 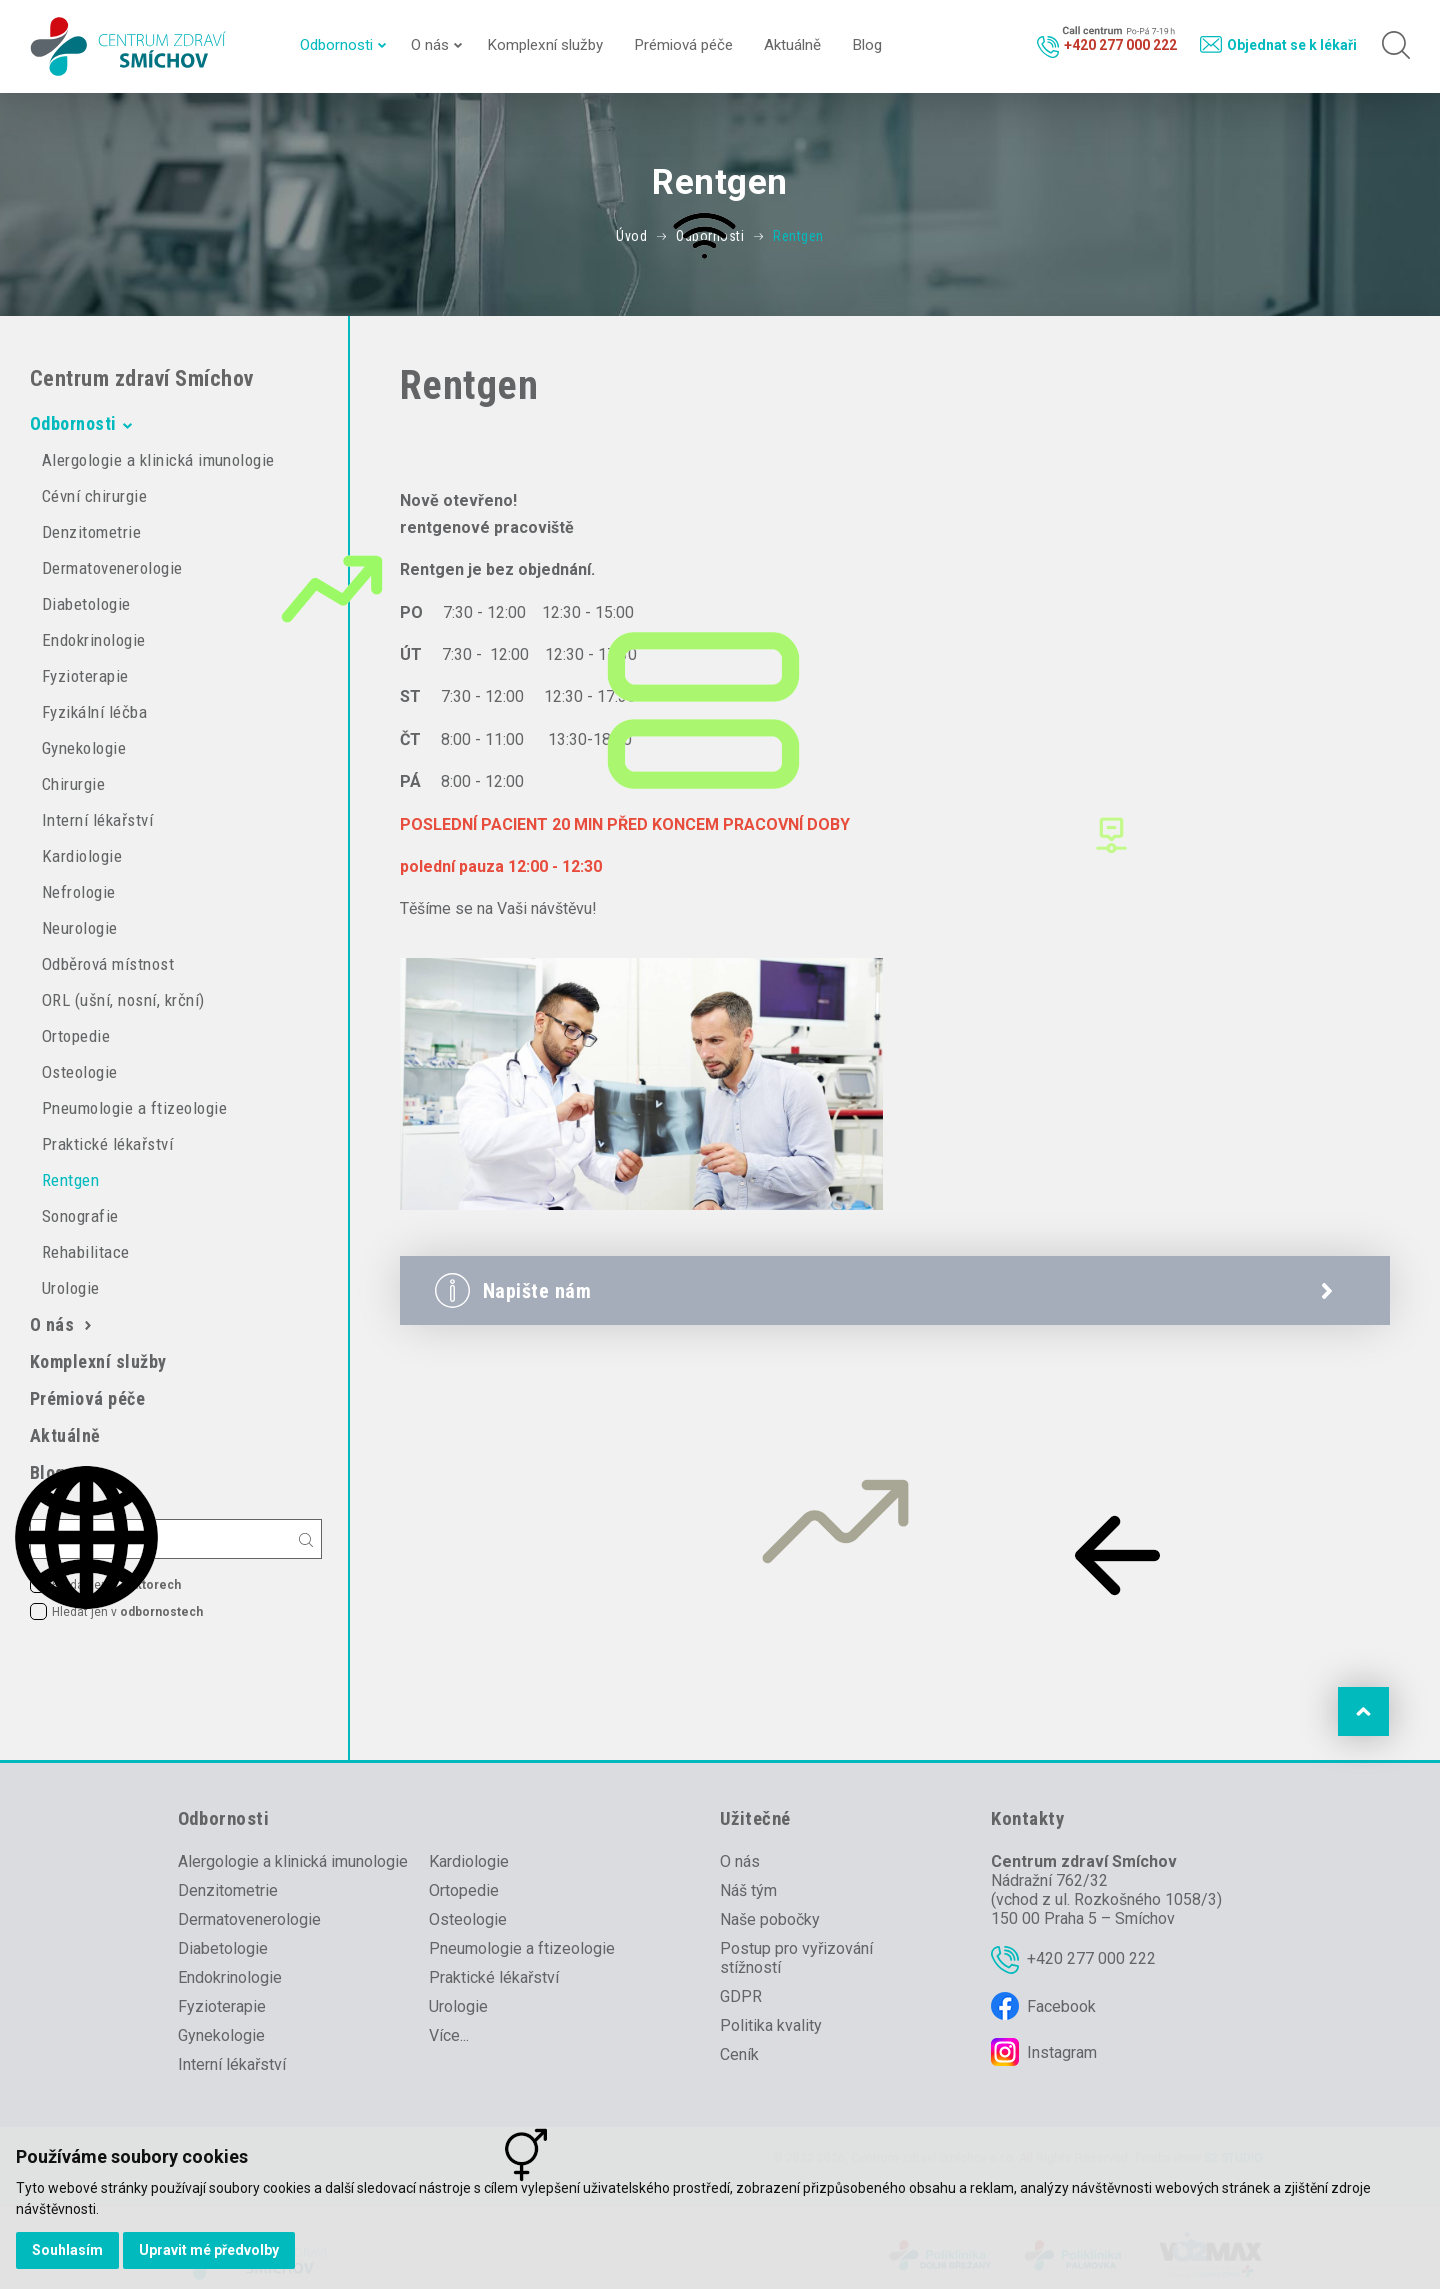 What do you see at coordinates (703, 710) in the screenshot?
I see `stretch or expand content horizontally` at bounding box center [703, 710].